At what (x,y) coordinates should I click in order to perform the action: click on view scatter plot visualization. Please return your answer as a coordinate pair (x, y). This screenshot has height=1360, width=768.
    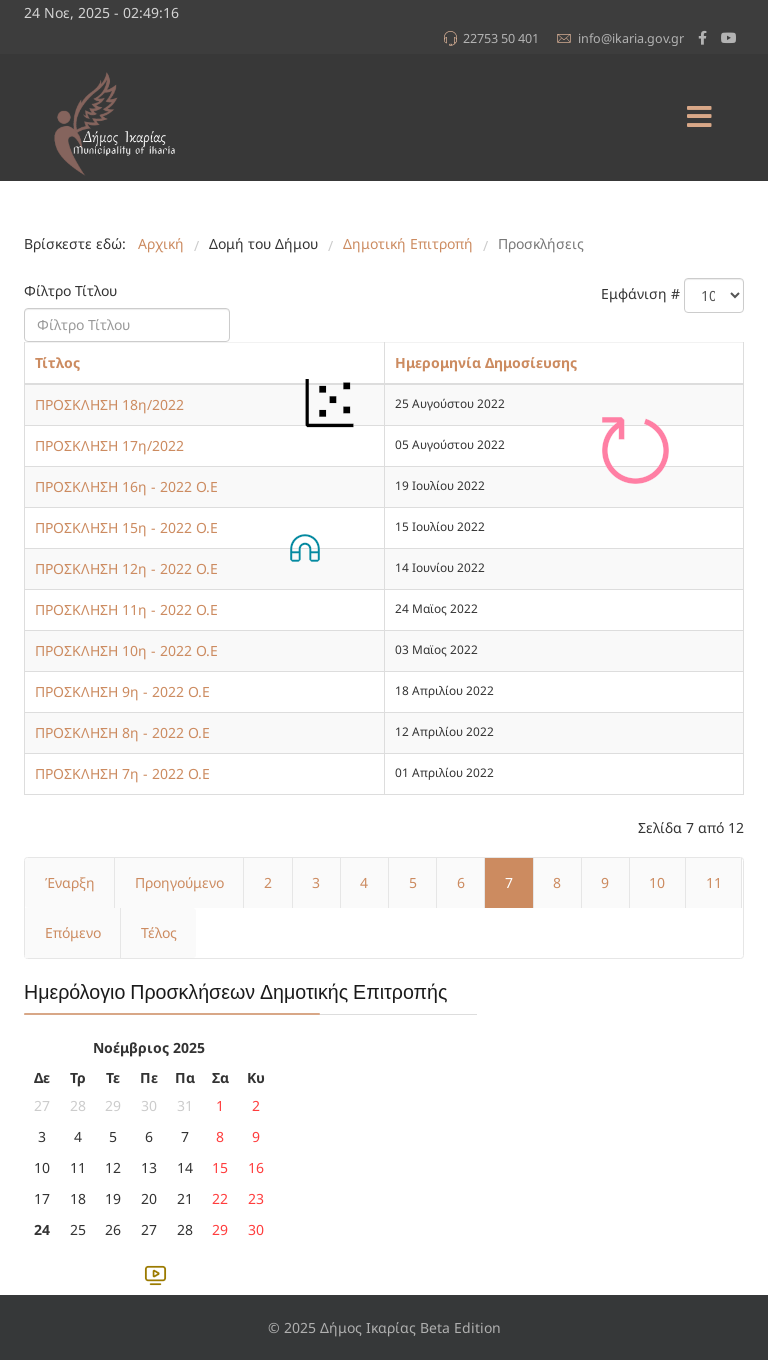
    Looking at the image, I should click on (329, 406).